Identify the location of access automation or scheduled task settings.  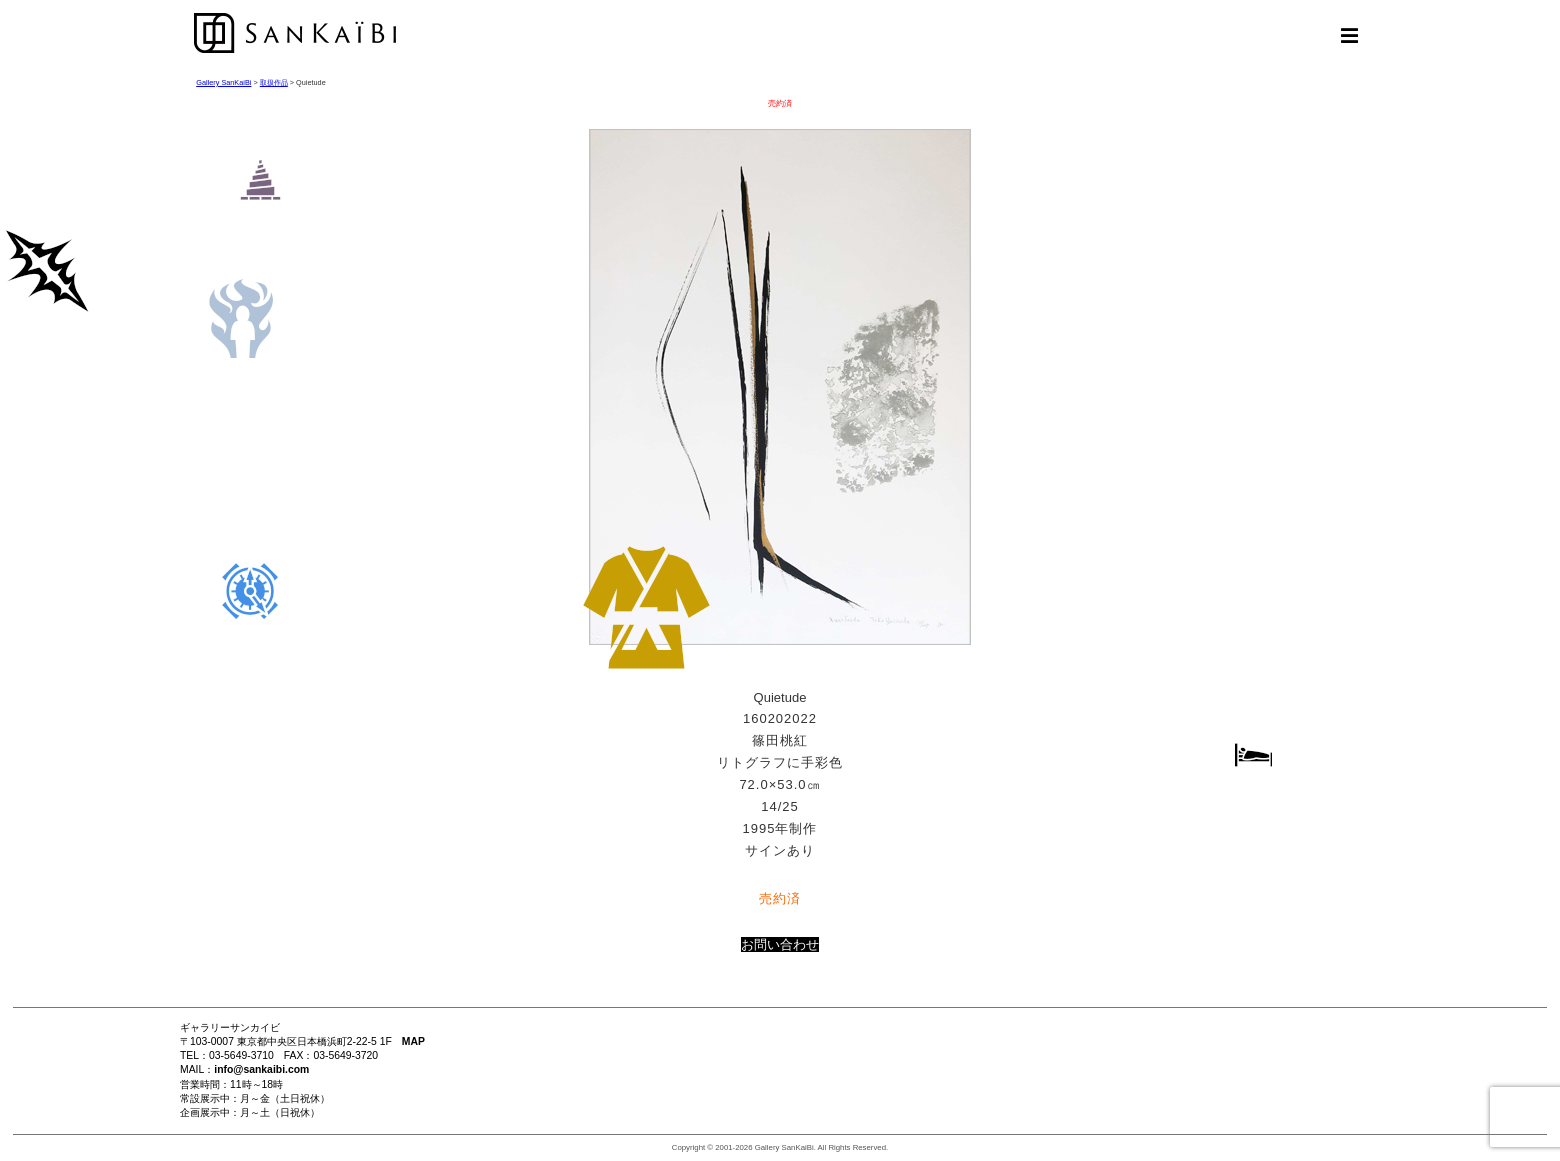
(250, 591).